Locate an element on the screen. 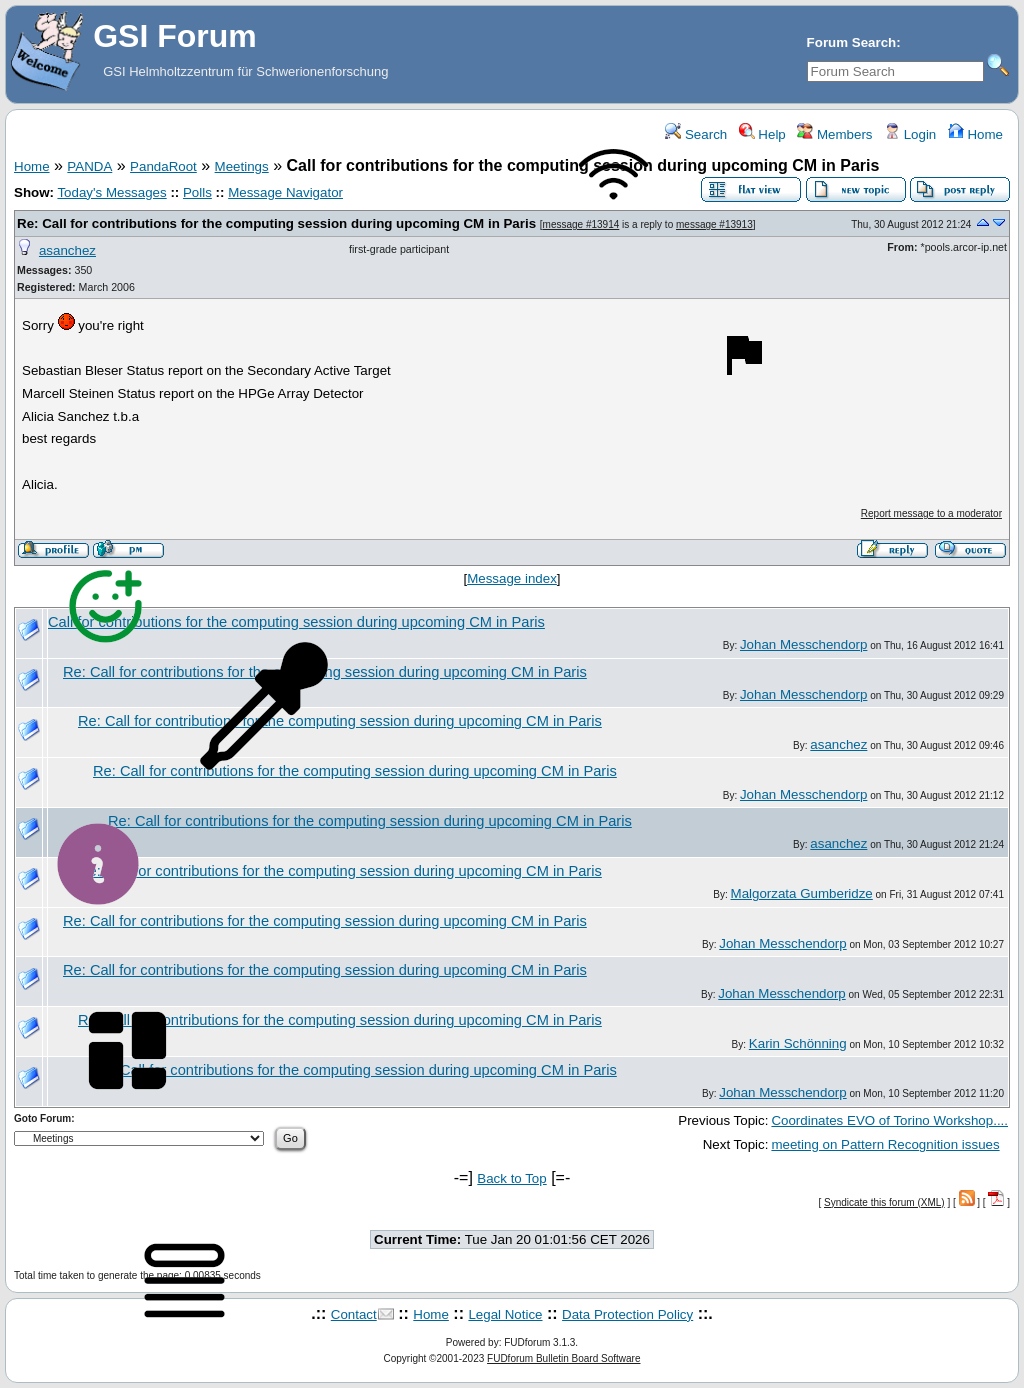  view a playlist or media queue is located at coordinates (184, 1280).